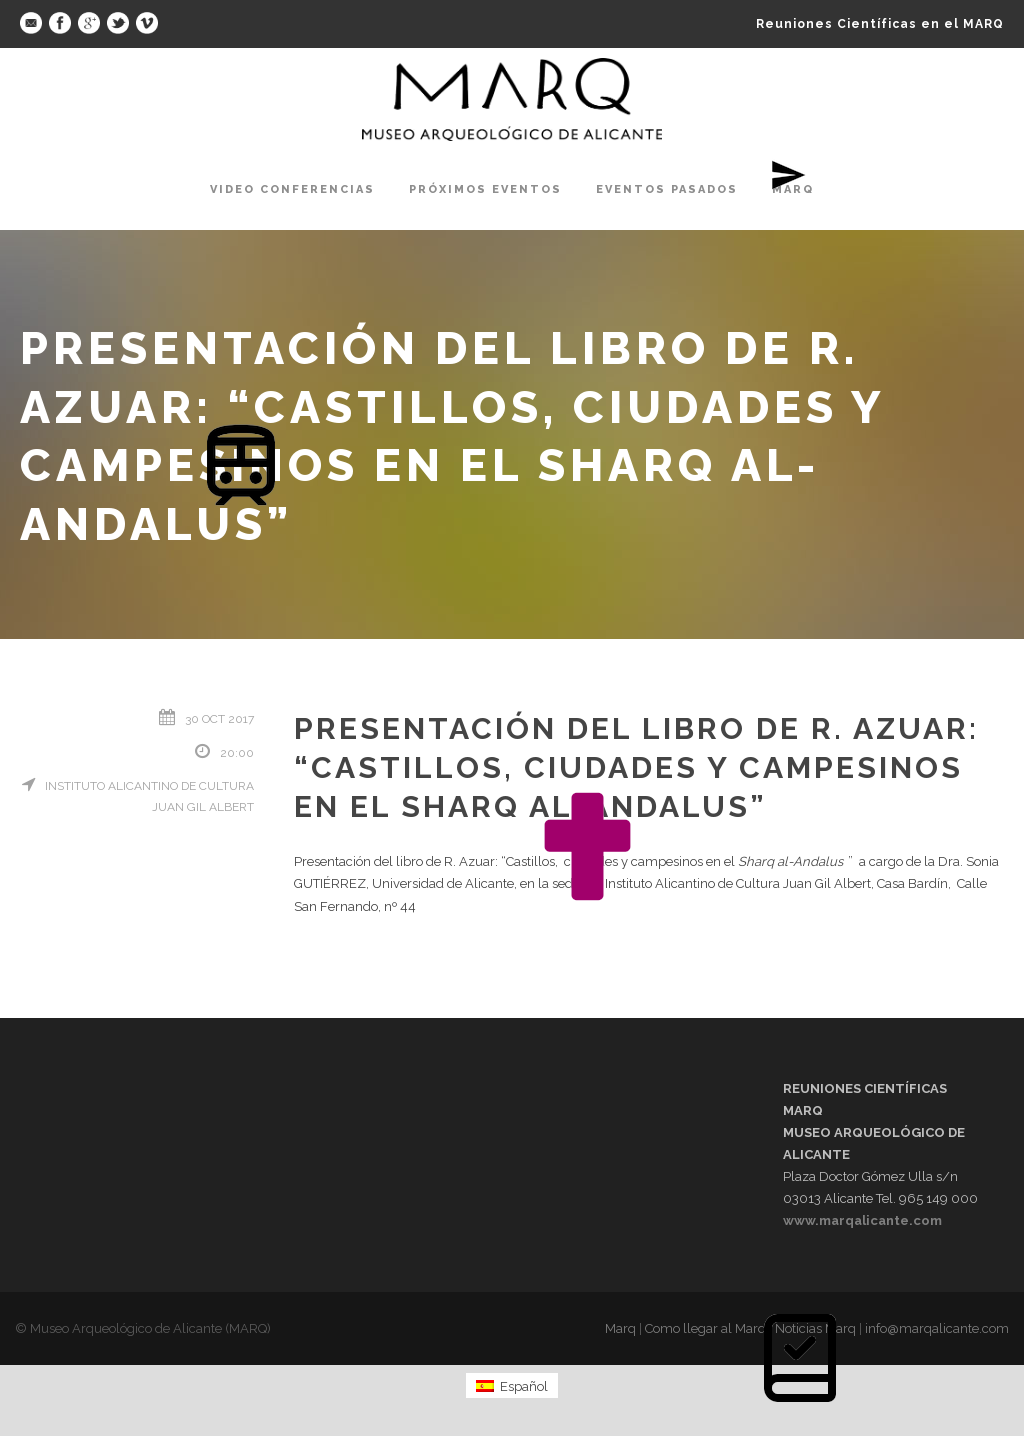  Describe the element at coordinates (587, 846) in the screenshot. I see `religious or faith-based content indicator` at that location.